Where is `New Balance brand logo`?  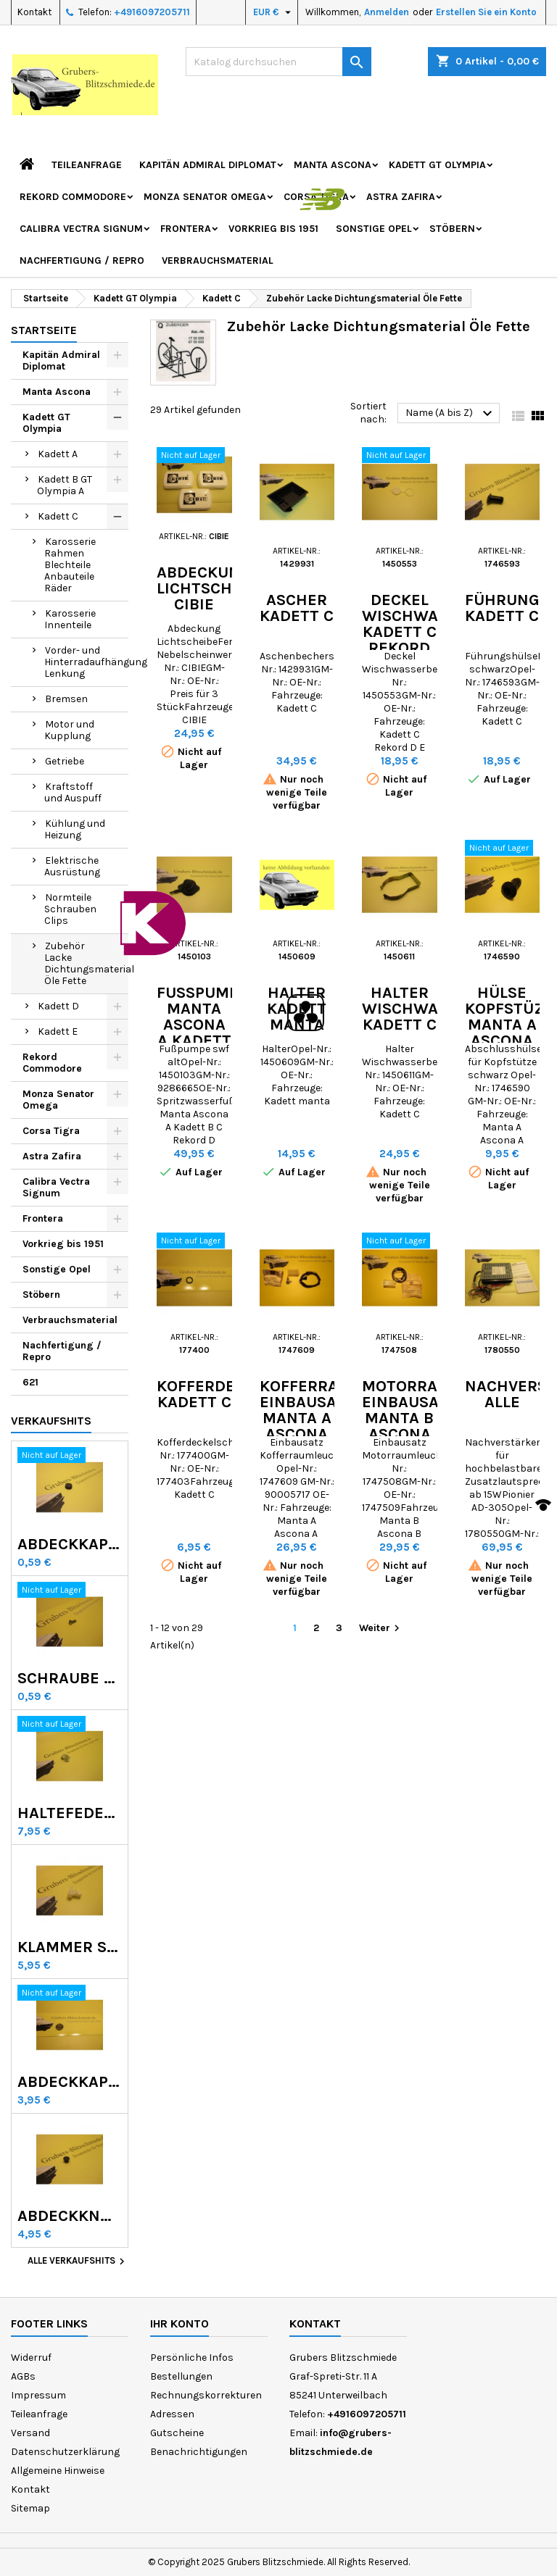 New Balance brand logo is located at coordinates (322, 199).